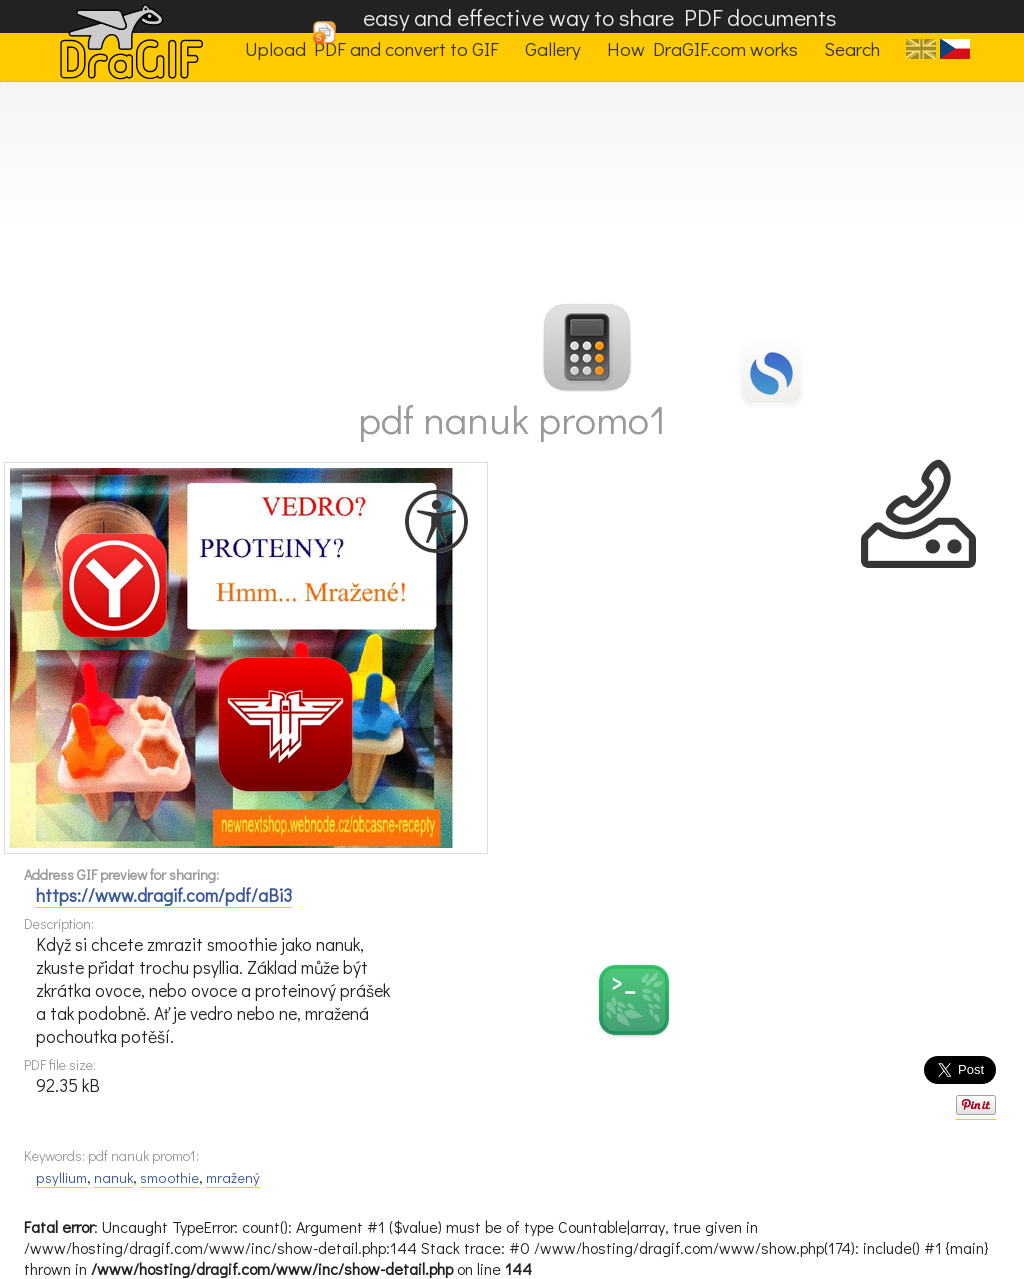 The width and height of the screenshot is (1024, 1279). Describe the element at coordinates (324, 32) in the screenshot. I see `open freeoffice presentations app` at that location.